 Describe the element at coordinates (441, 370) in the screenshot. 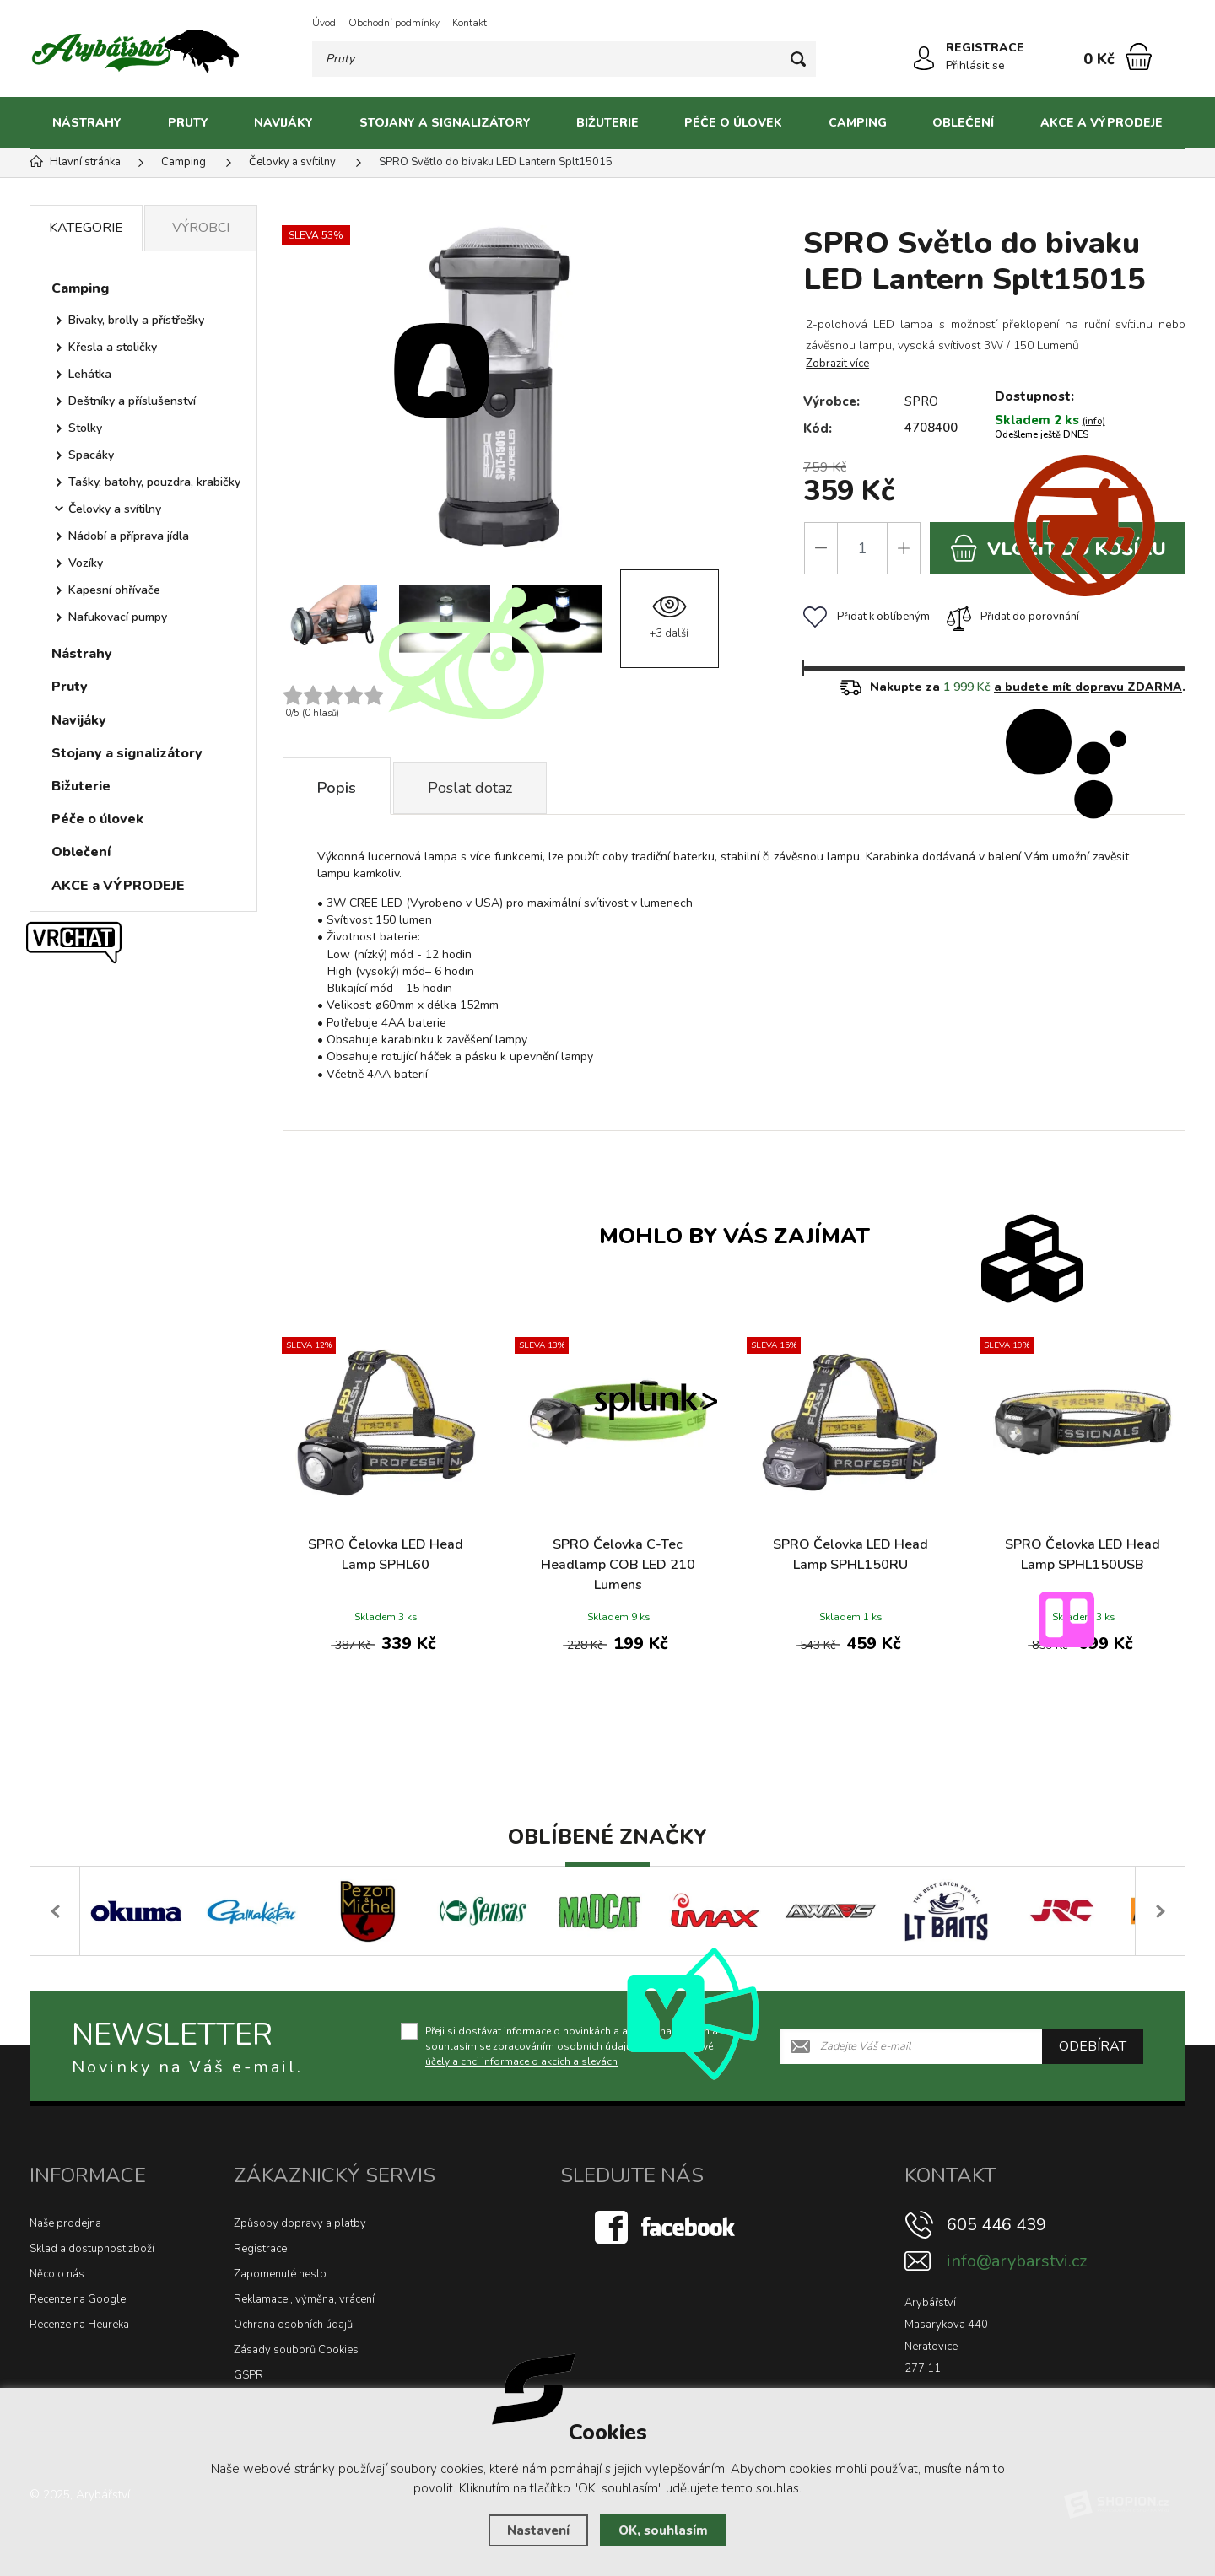

I see `open the Aircall app` at that location.